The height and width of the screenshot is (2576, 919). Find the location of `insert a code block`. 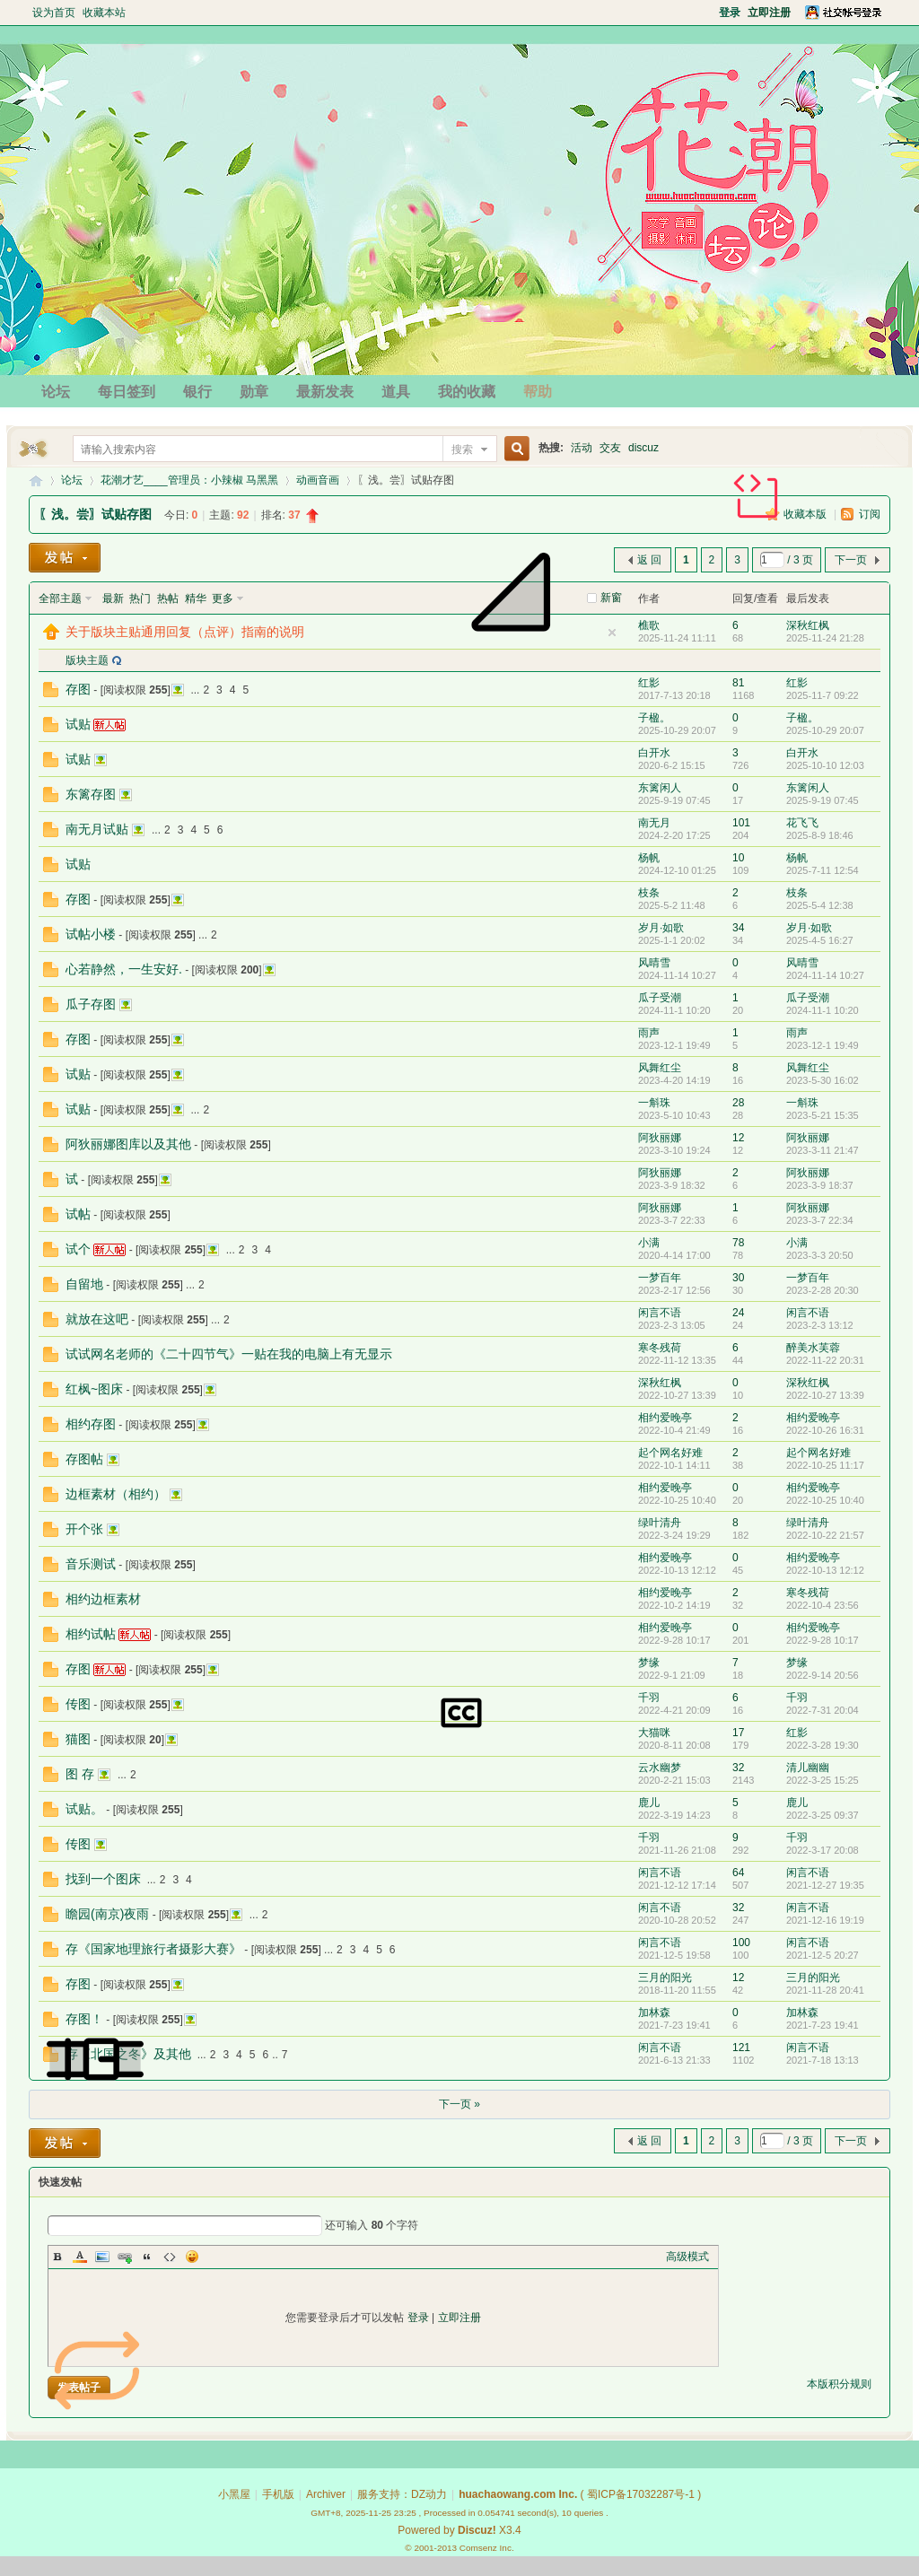

insert a code block is located at coordinates (757, 498).